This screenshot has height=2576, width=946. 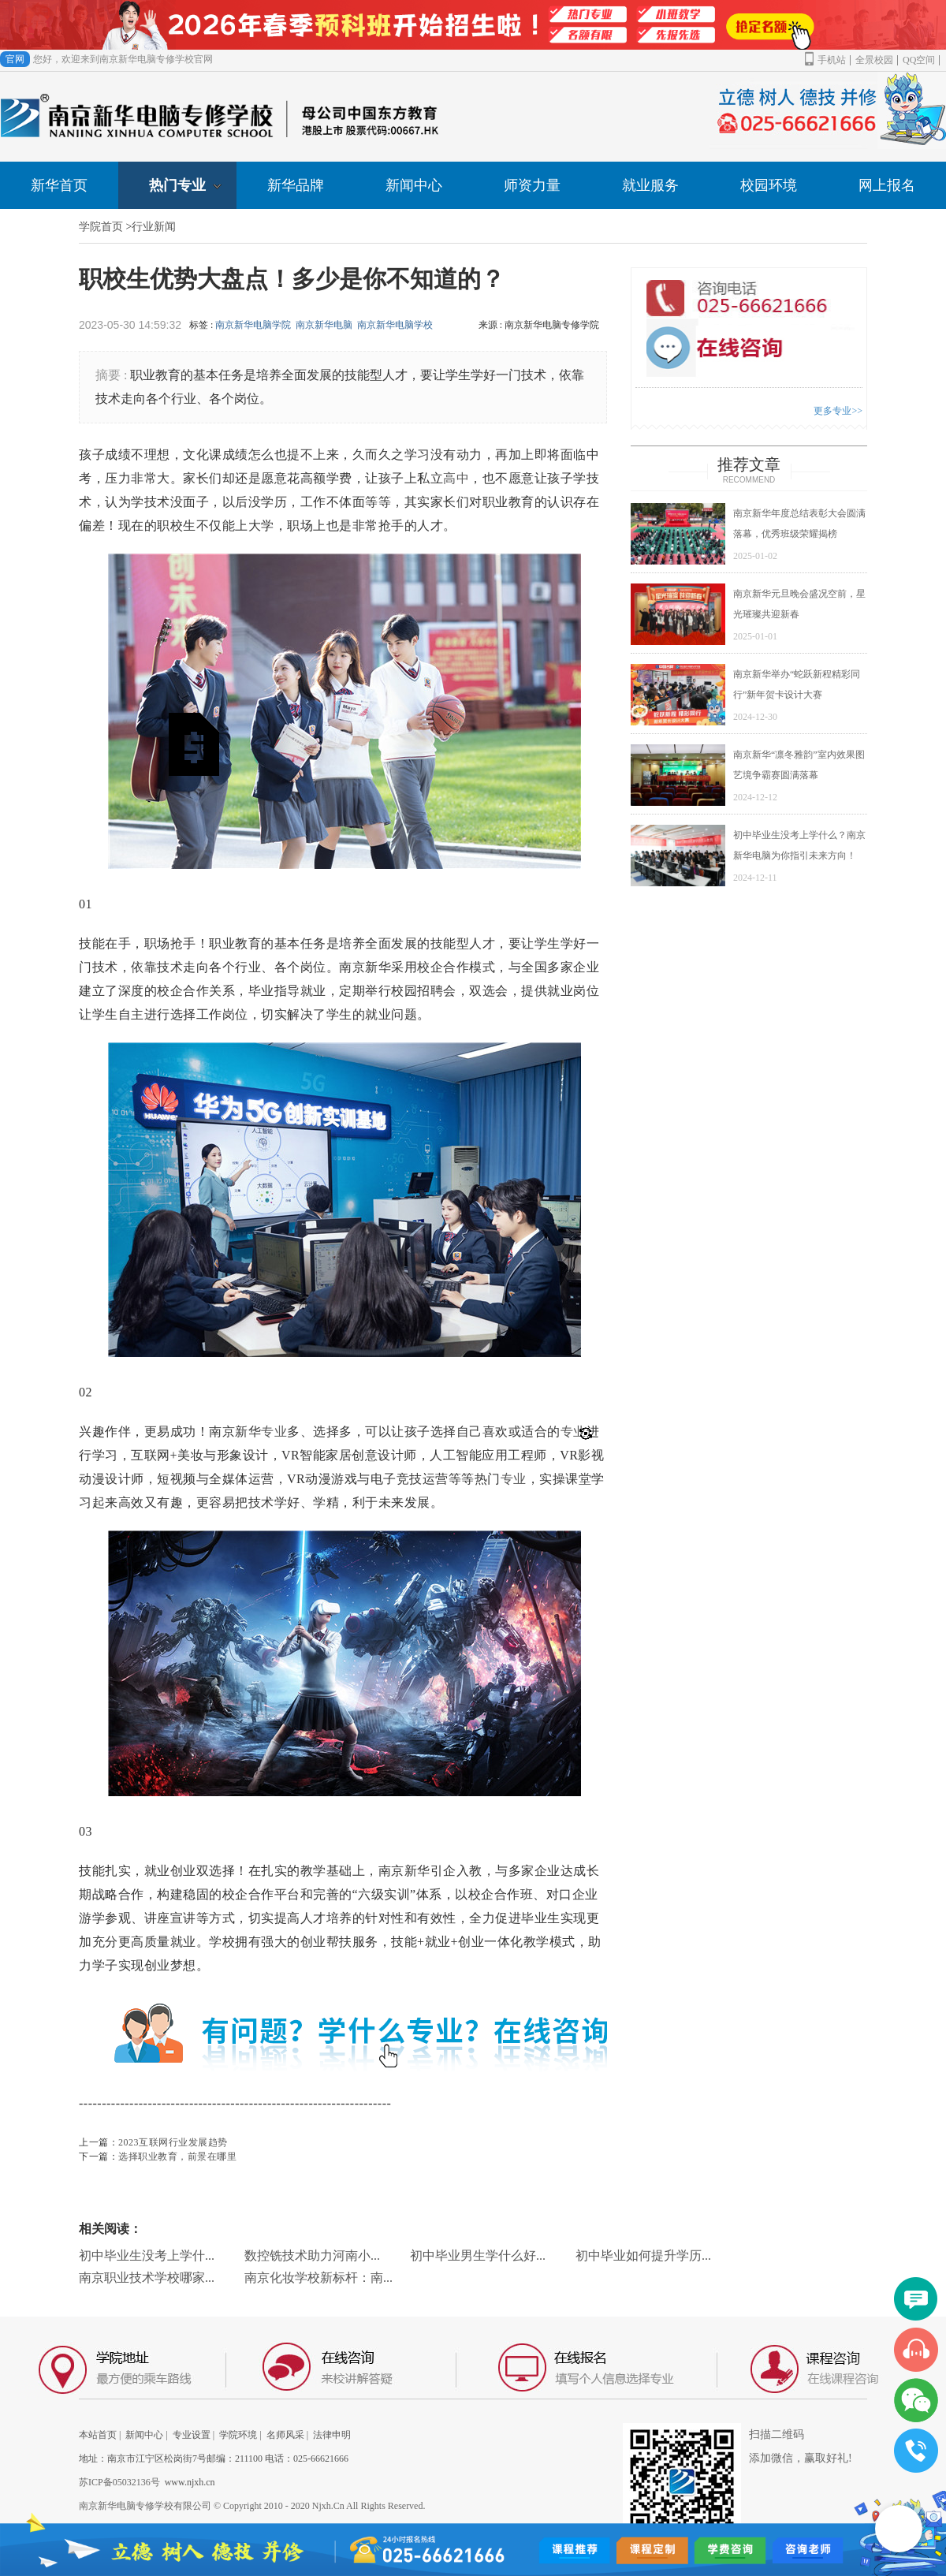 I want to click on view invoice or billing document, so click(x=194, y=744).